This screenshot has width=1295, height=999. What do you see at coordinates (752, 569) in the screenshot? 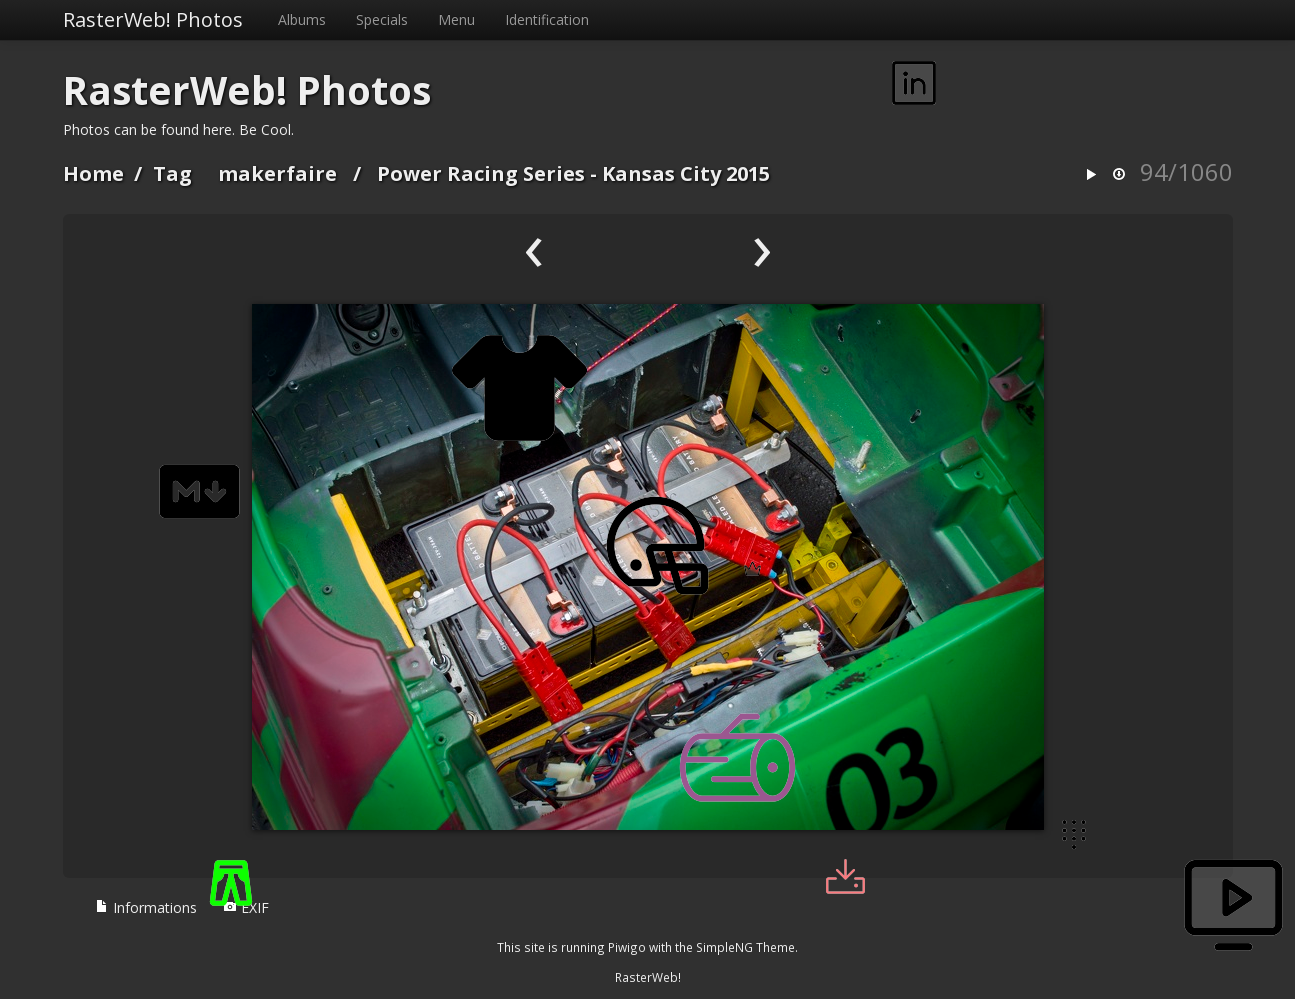
I see `indicates premium or pro membership status` at bounding box center [752, 569].